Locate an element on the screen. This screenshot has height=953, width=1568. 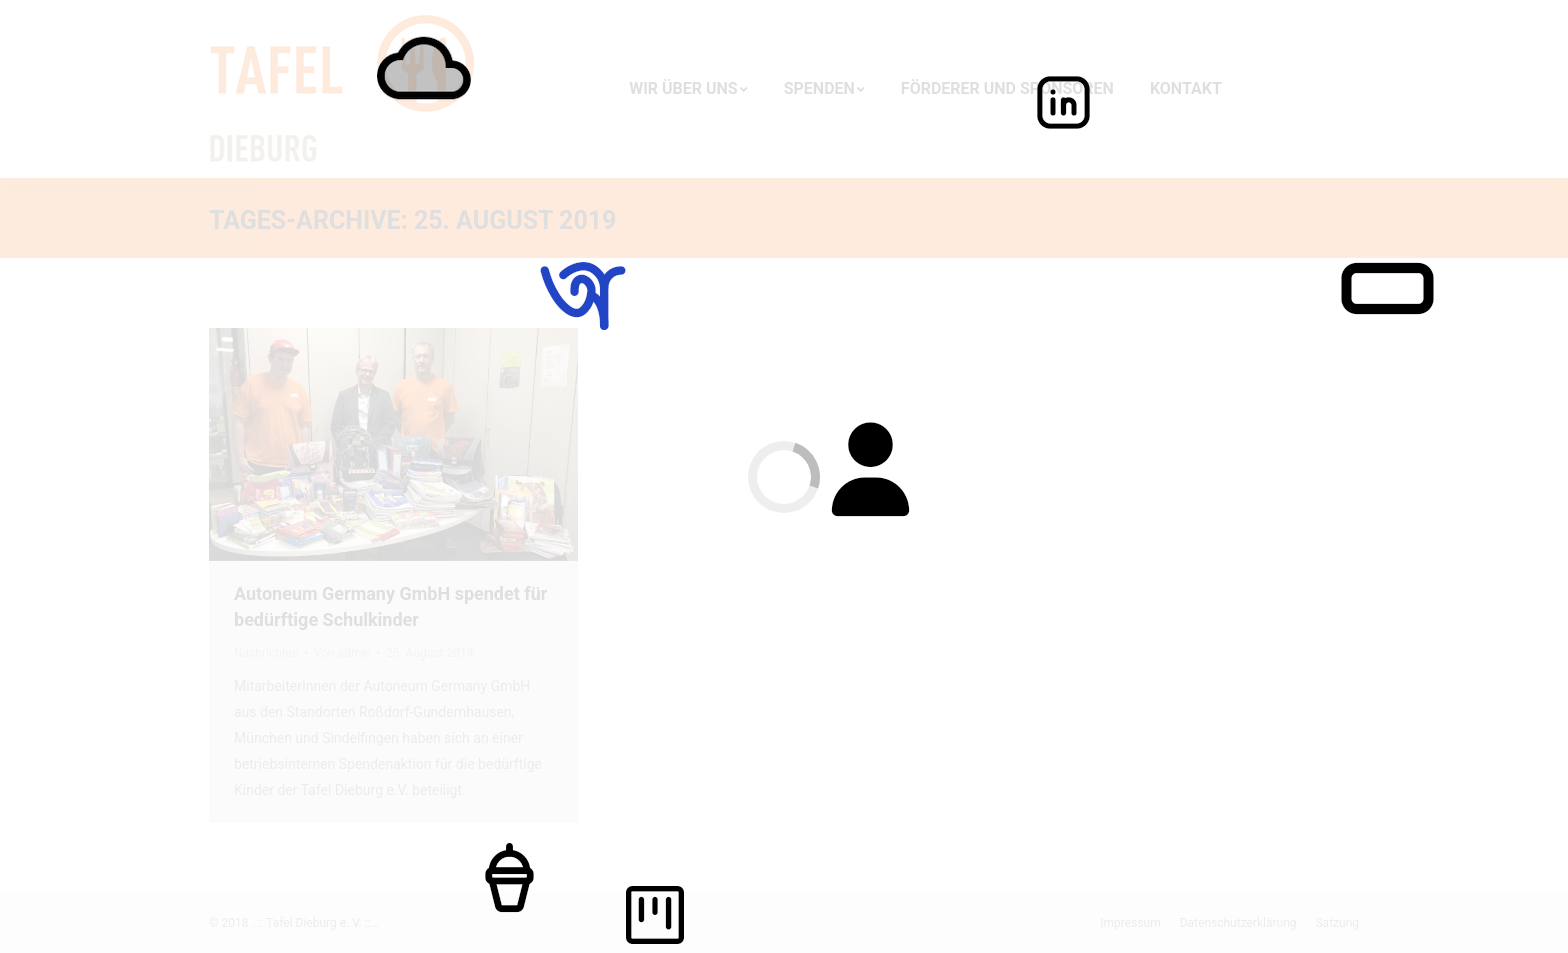
connect with LinkedIn is located at coordinates (1063, 102).